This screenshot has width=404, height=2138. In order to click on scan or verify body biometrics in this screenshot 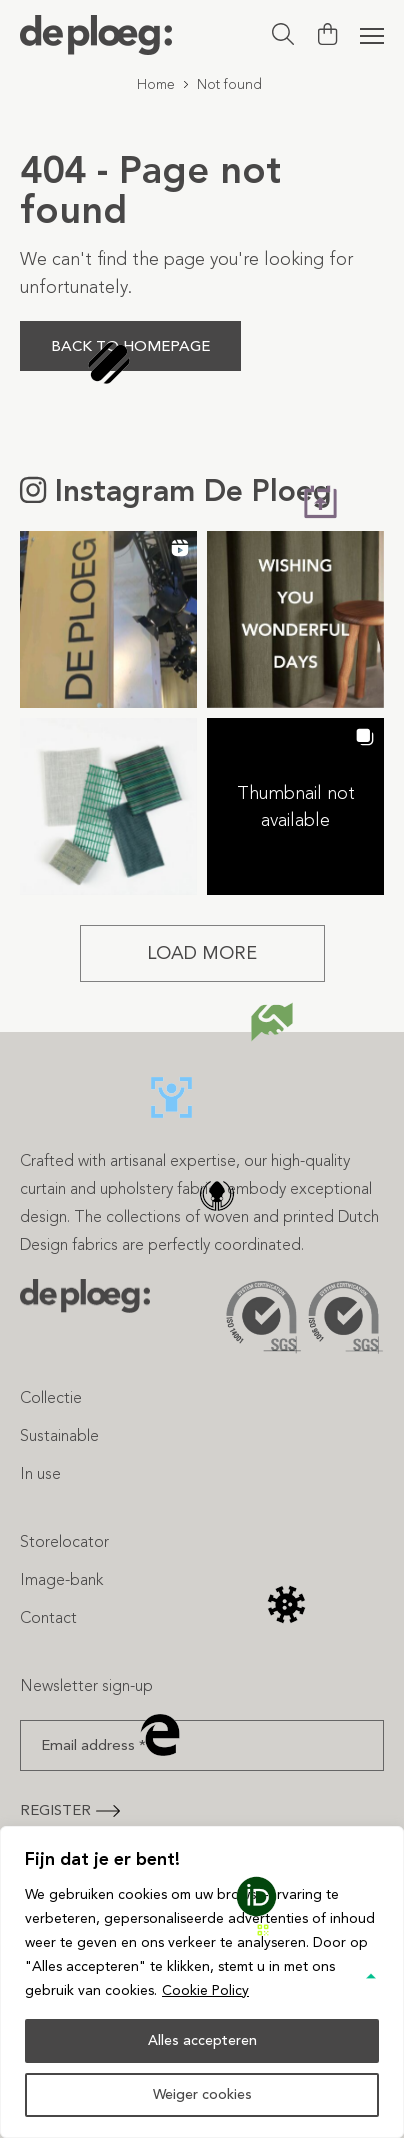, I will do `click(171, 1097)`.